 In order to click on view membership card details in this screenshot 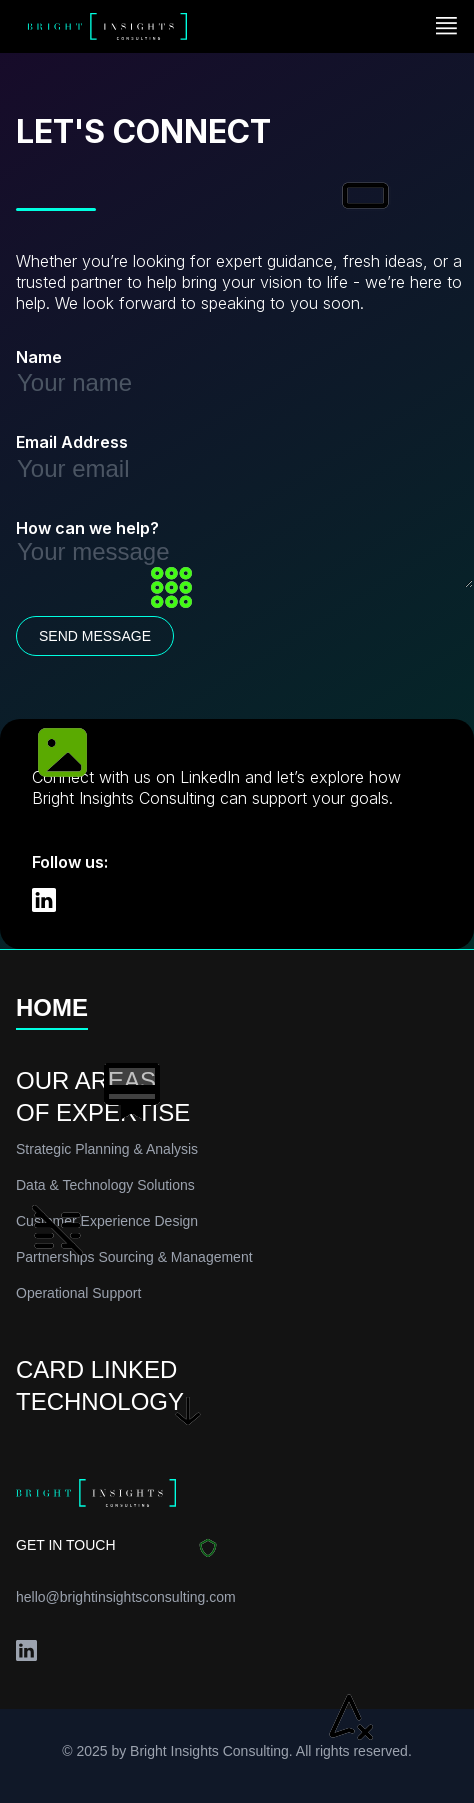, I will do `click(132, 1091)`.